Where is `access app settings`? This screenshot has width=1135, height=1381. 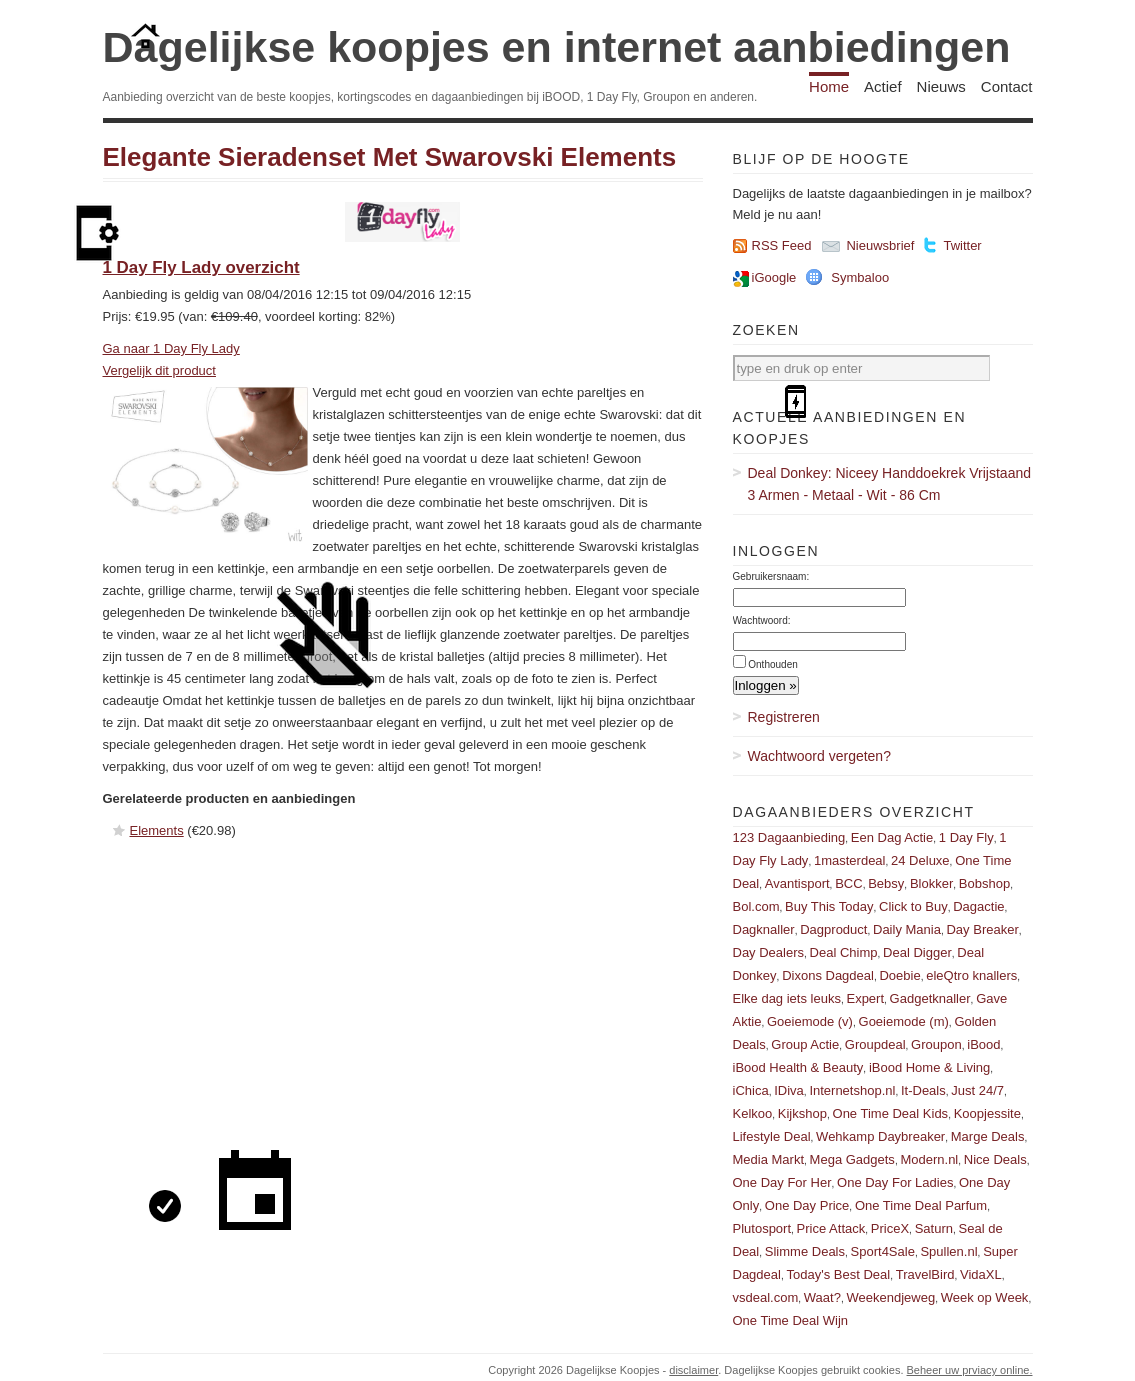
access app settings is located at coordinates (94, 233).